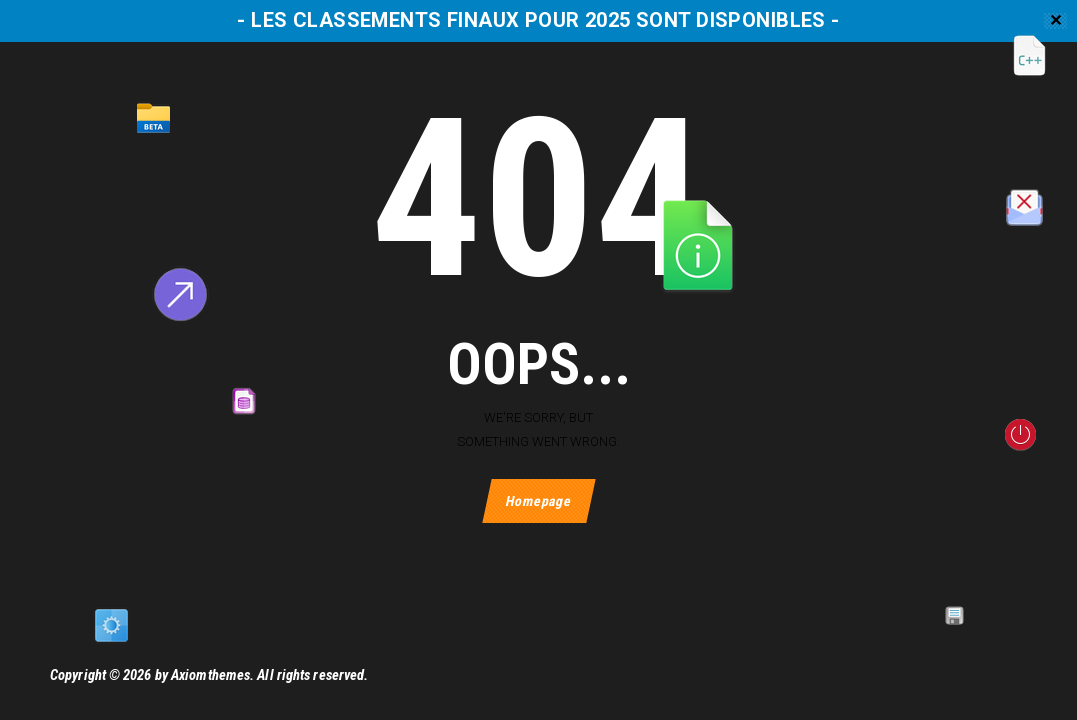  What do you see at coordinates (153, 117) in the screenshot?
I see `folder containing beta or experimental features` at bounding box center [153, 117].